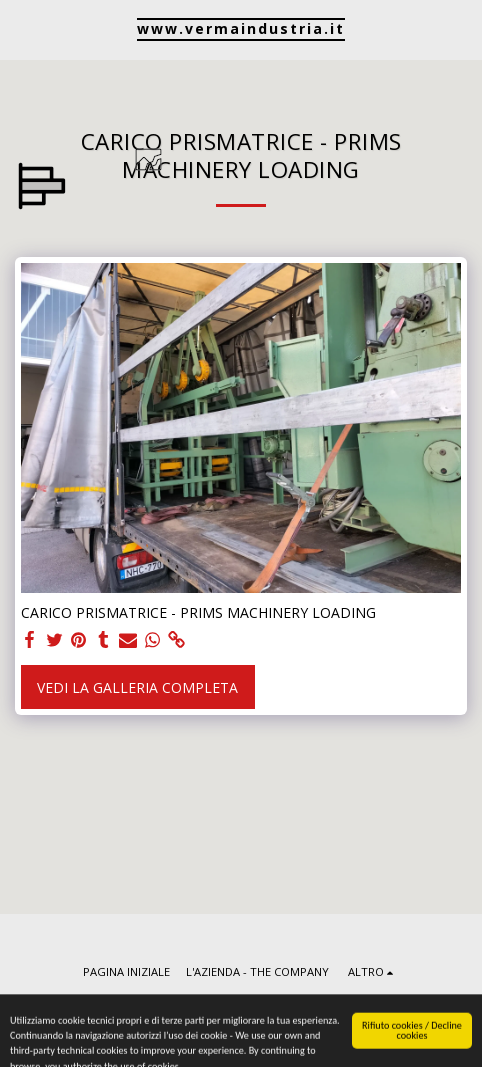  I want to click on indicates a broken or corrupted image file, so click(148, 159).